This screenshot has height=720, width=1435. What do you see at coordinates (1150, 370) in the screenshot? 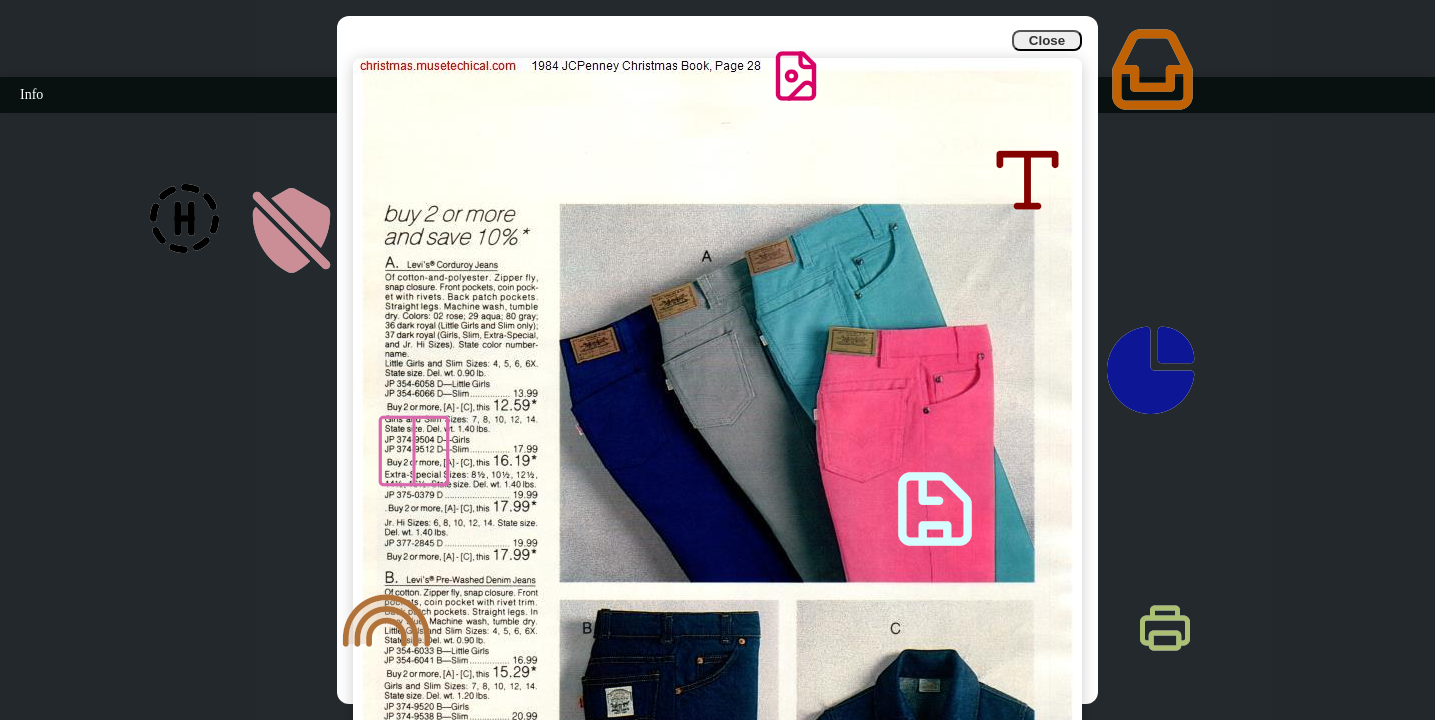
I see `view analytics or statistics` at bounding box center [1150, 370].